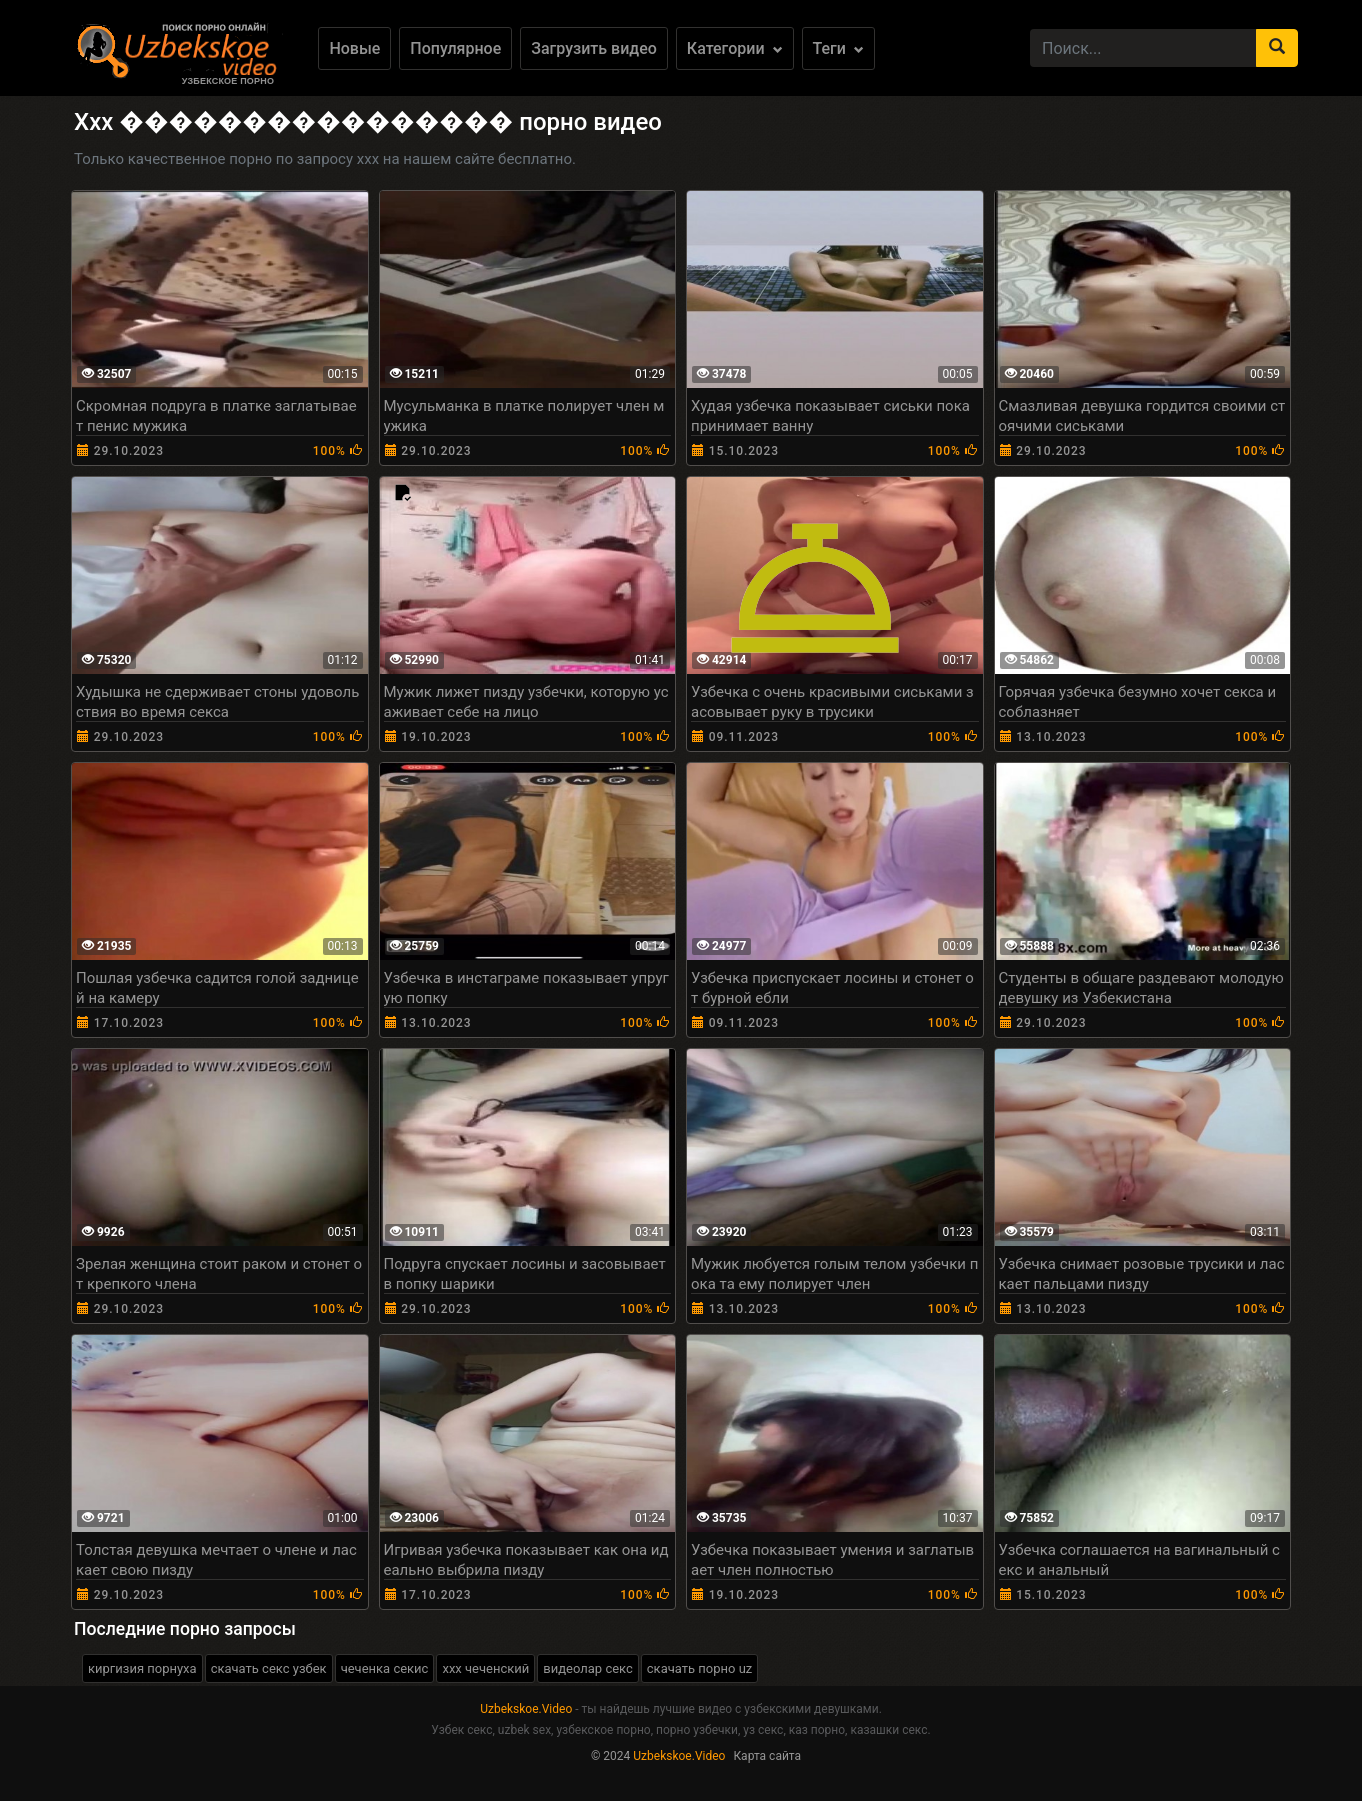 The image size is (1362, 1801). I want to click on file successfully uploaded or verified, so click(402, 492).